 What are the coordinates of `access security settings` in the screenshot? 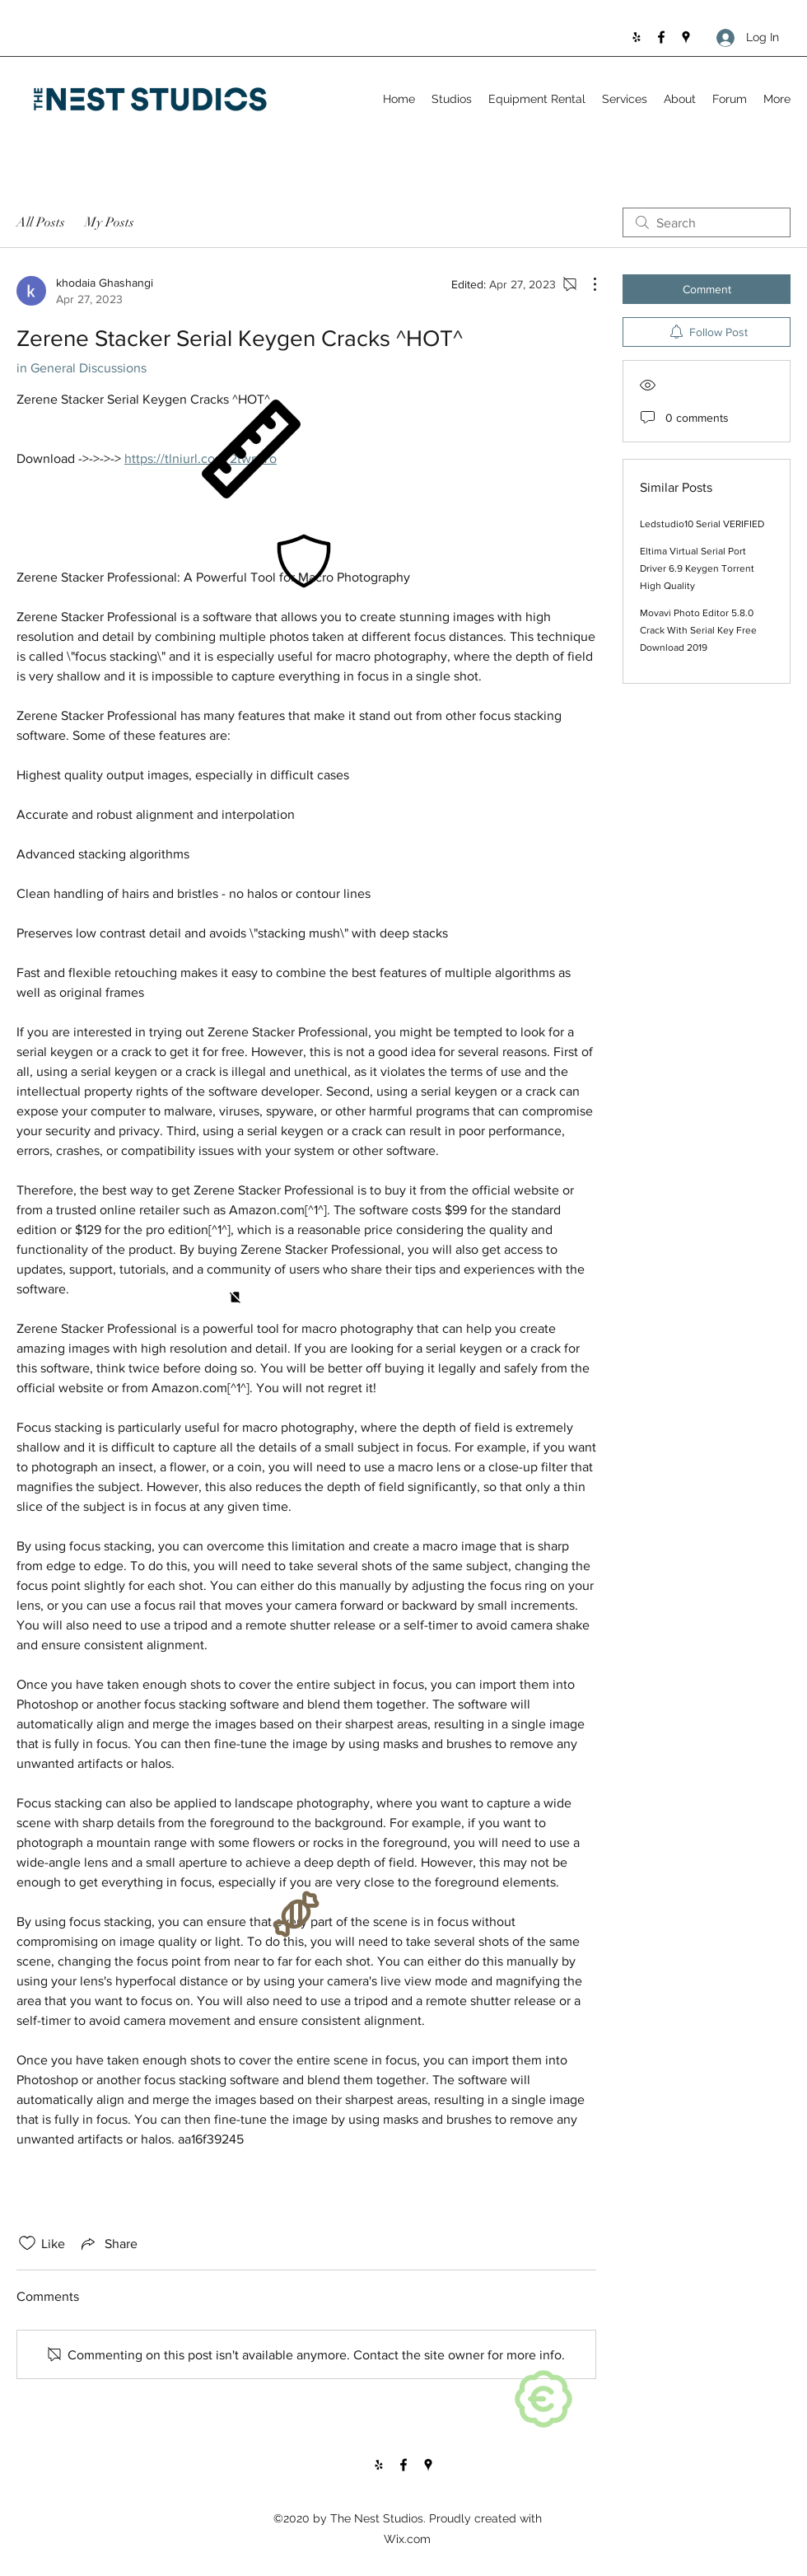 It's located at (304, 561).